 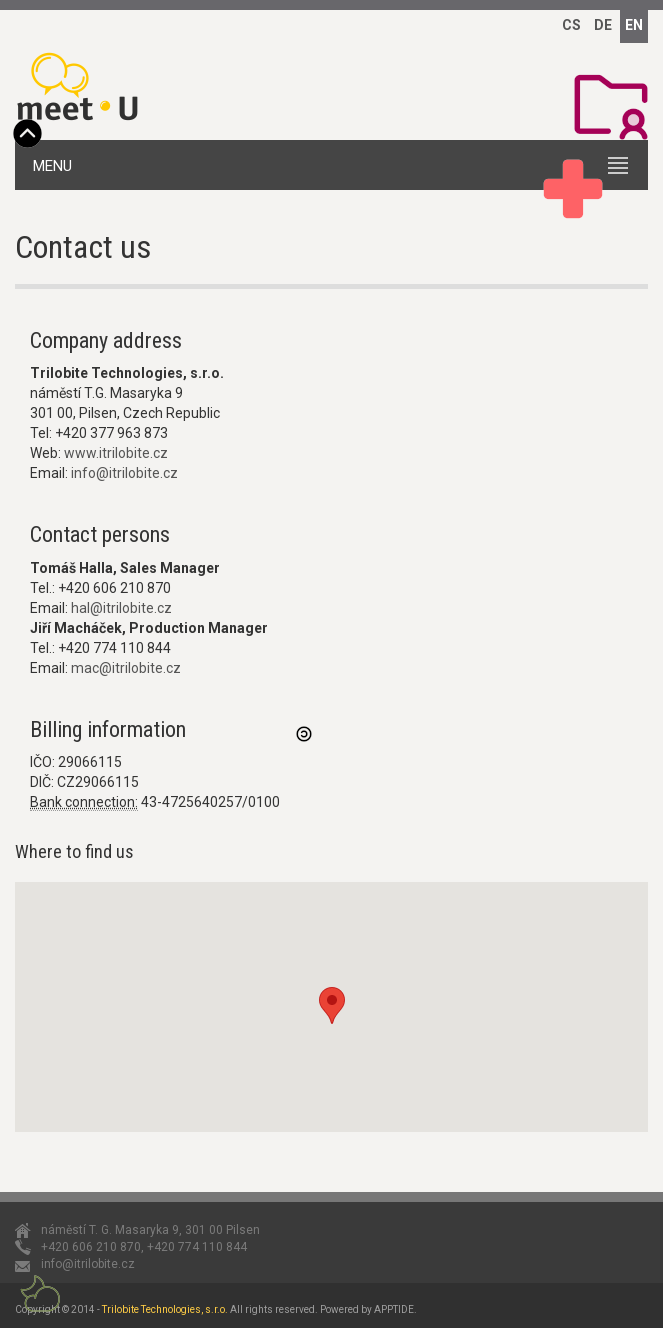 What do you see at coordinates (304, 734) in the screenshot?
I see `indicates copyleft licensing status` at bounding box center [304, 734].